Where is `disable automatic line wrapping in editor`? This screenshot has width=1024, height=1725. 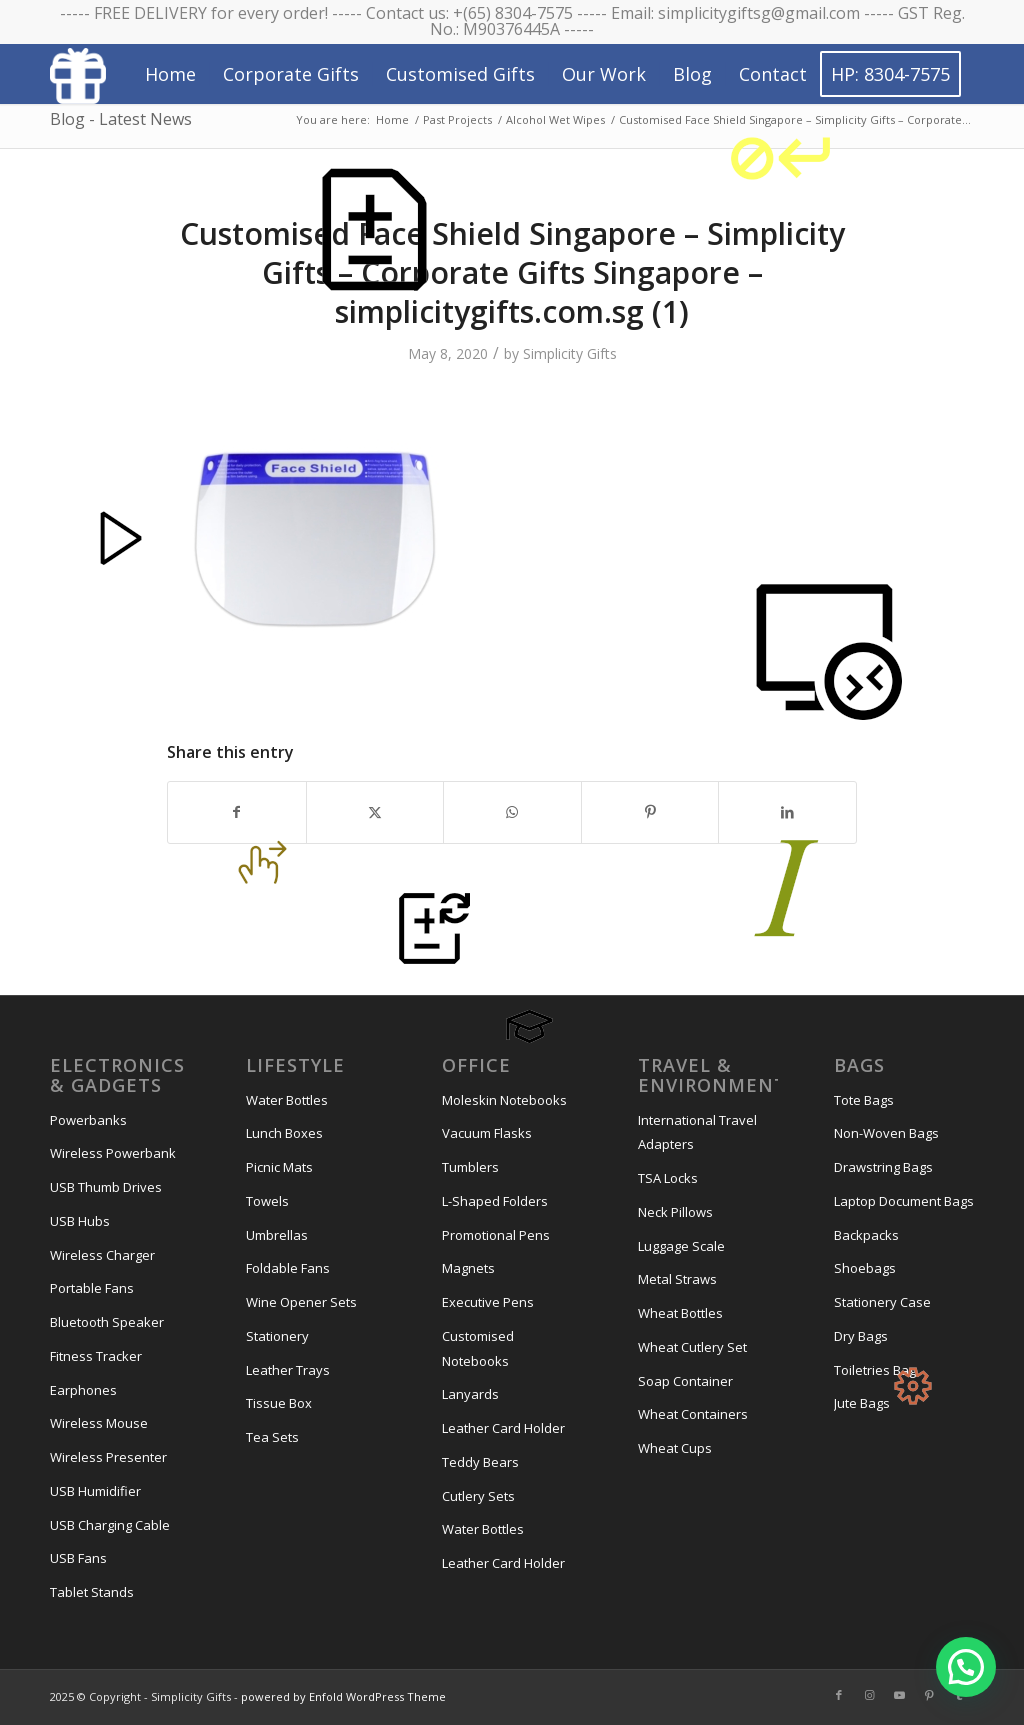
disable automatic line wrapping in editor is located at coordinates (780, 158).